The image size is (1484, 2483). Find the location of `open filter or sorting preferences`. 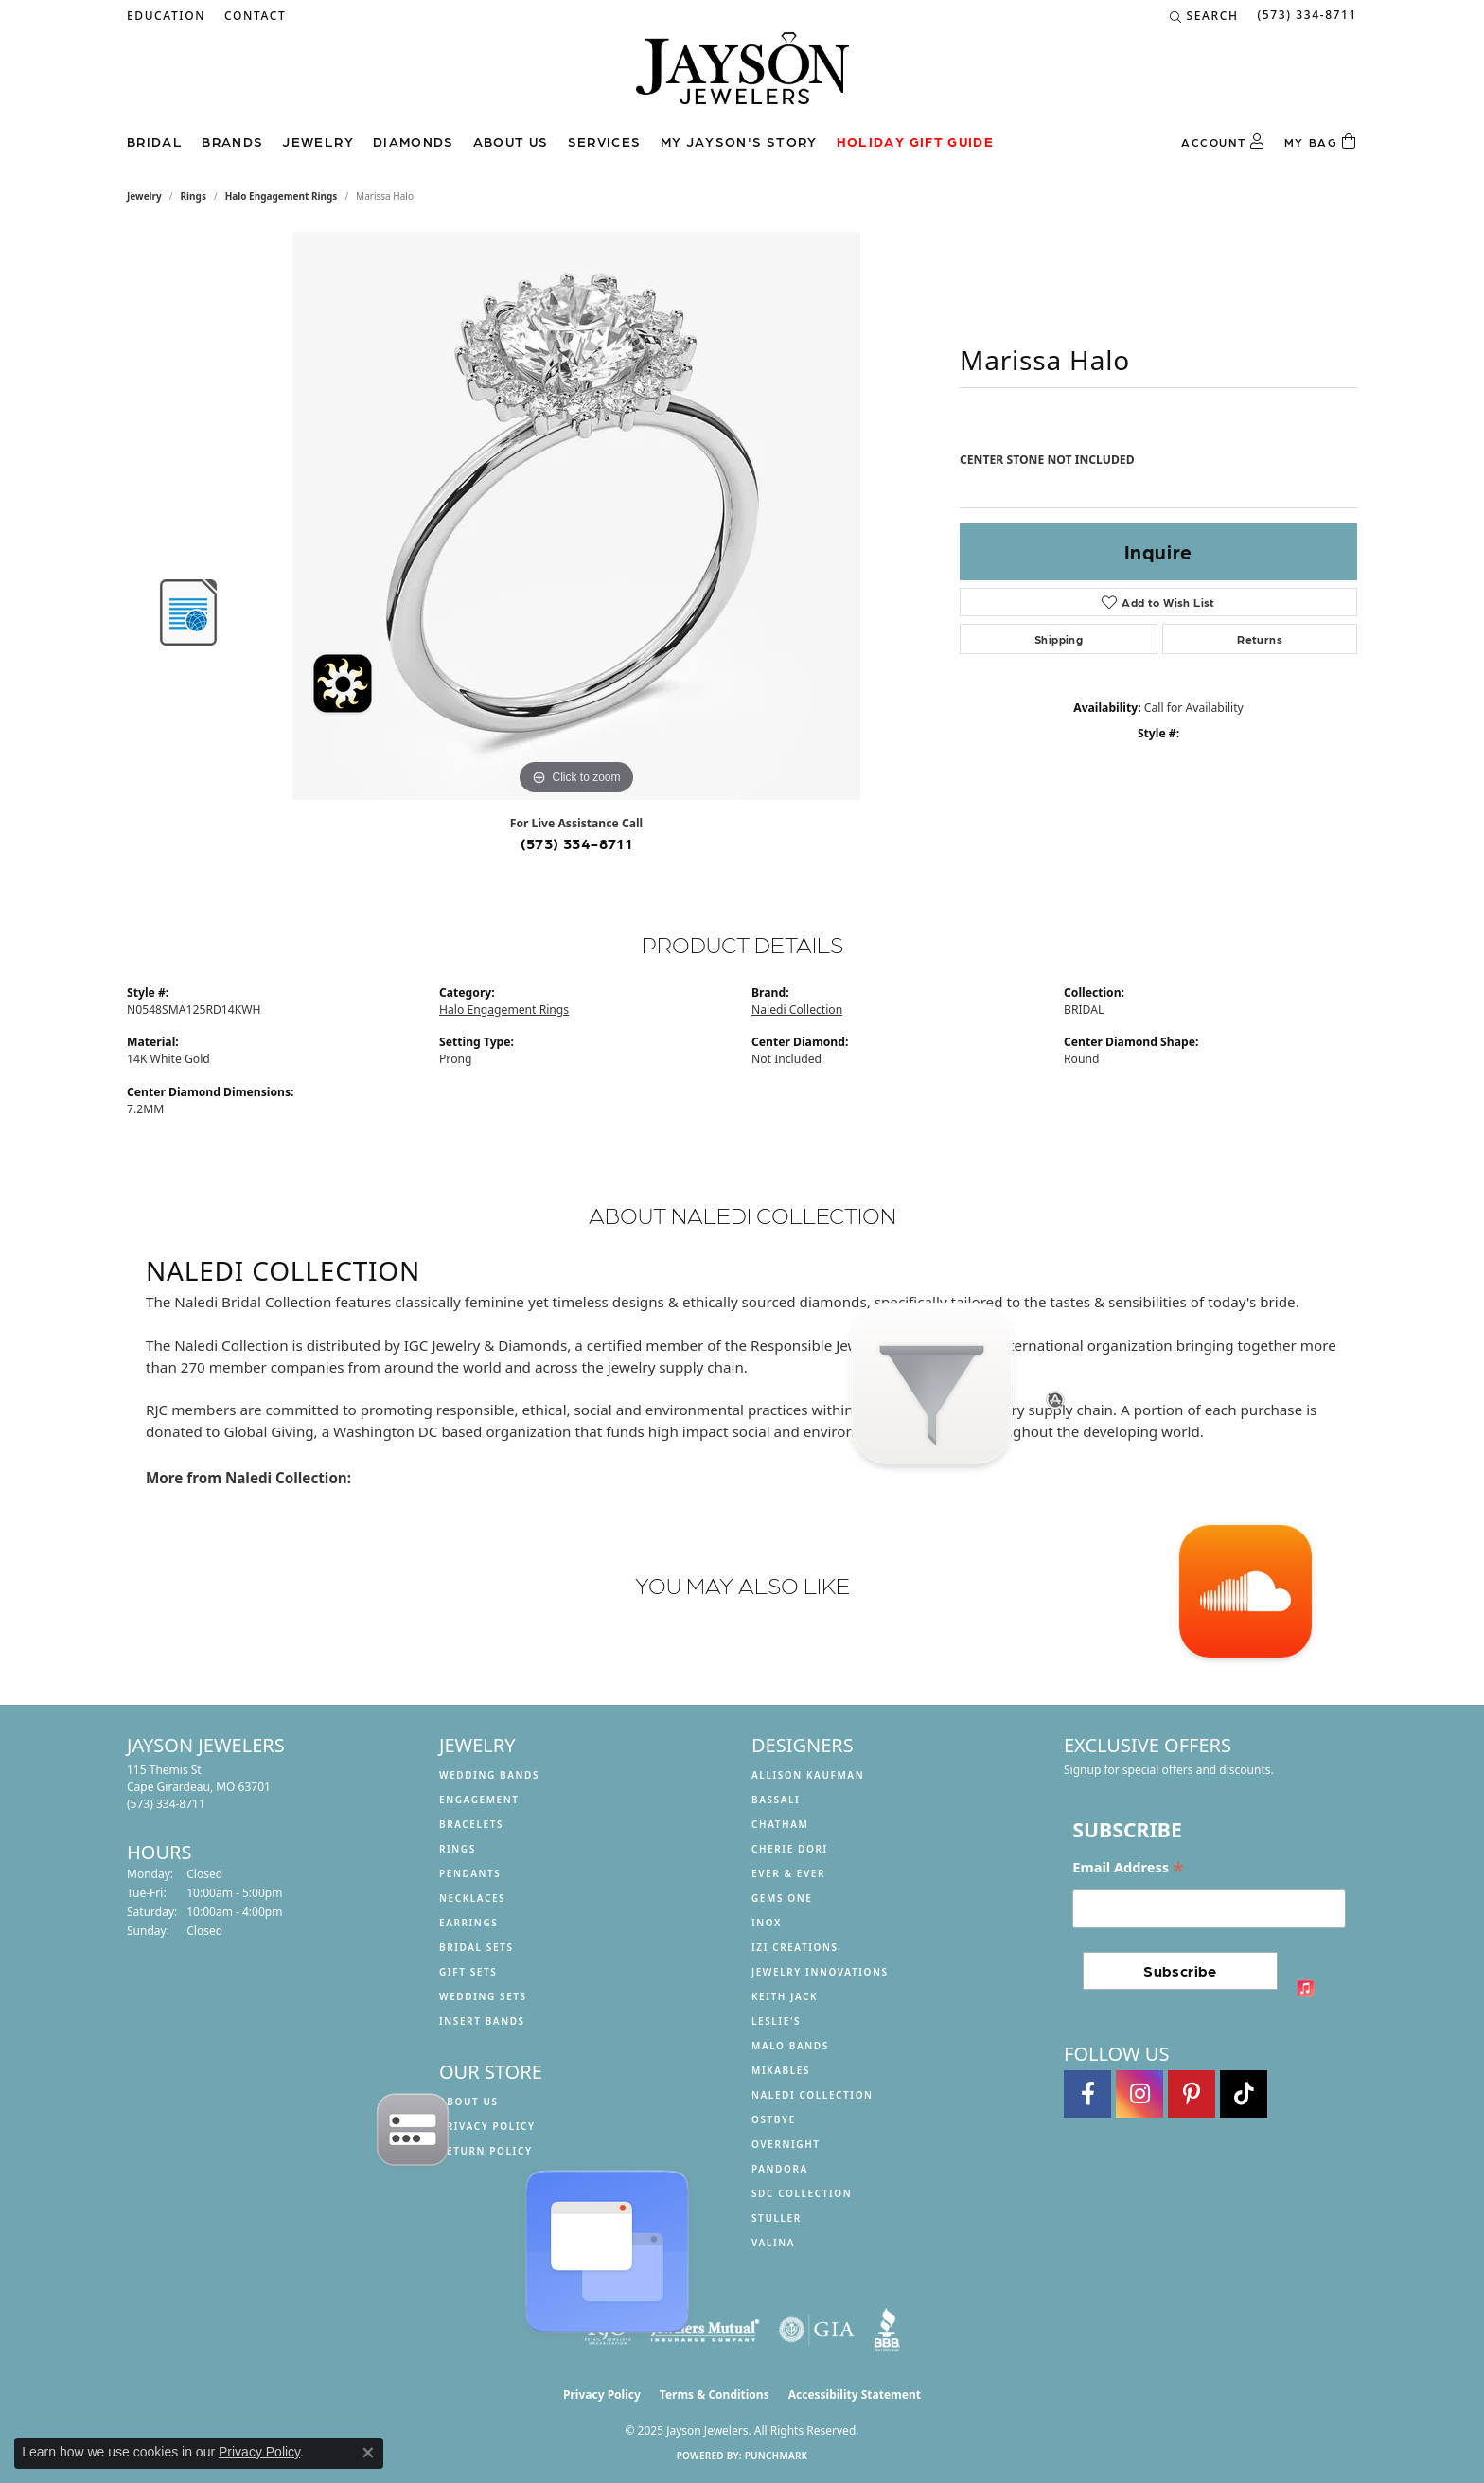

open filter or sorting preferences is located at coordinates (931, 1383).